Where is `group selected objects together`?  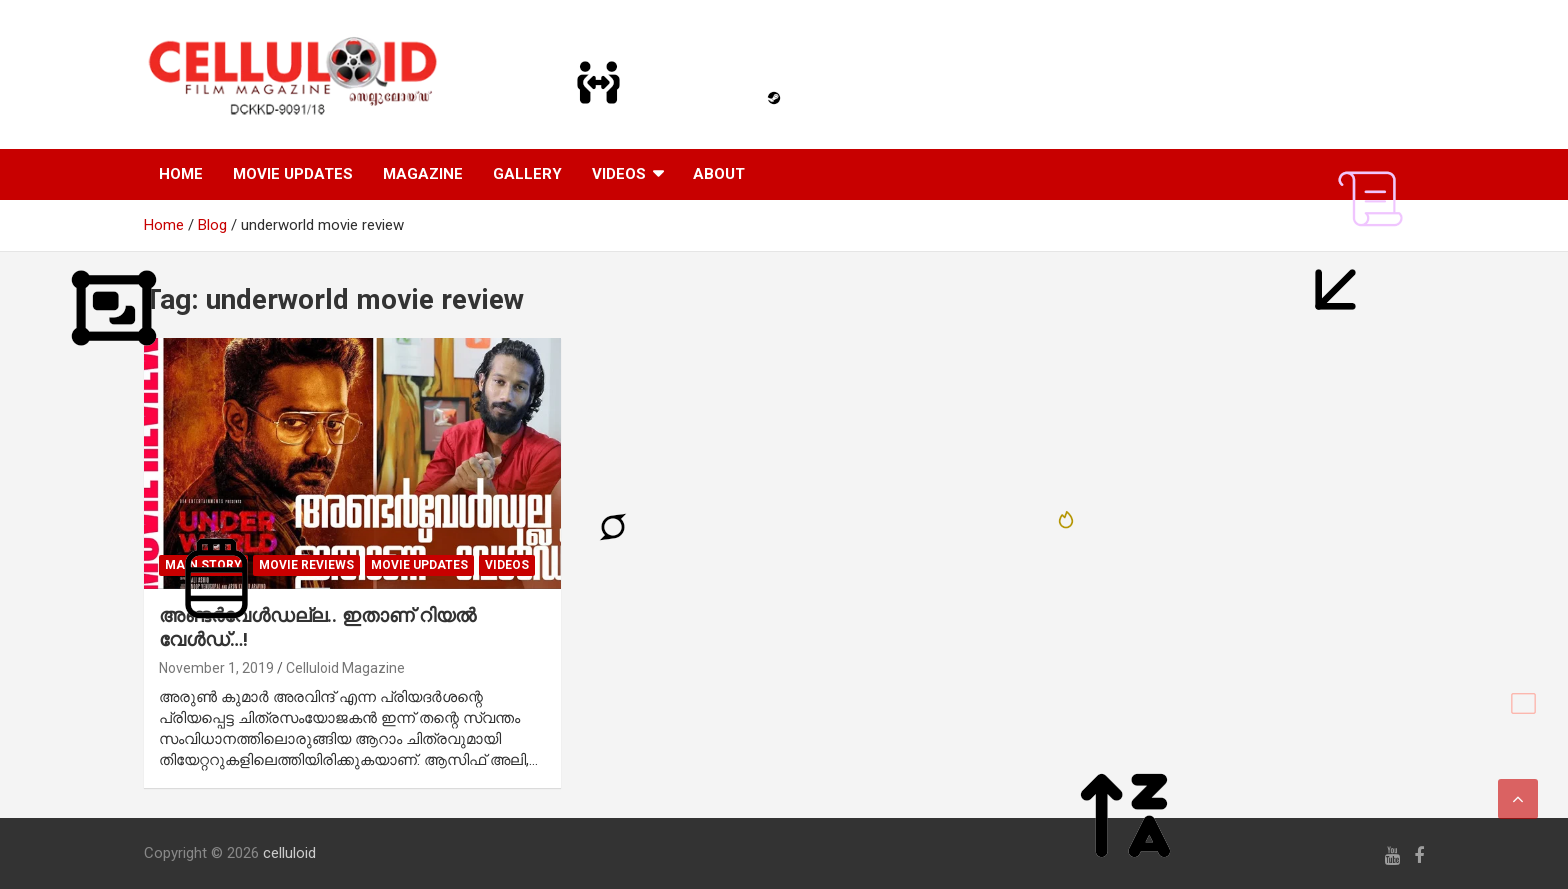 group selected objects together is located at coordinates (114, 308).